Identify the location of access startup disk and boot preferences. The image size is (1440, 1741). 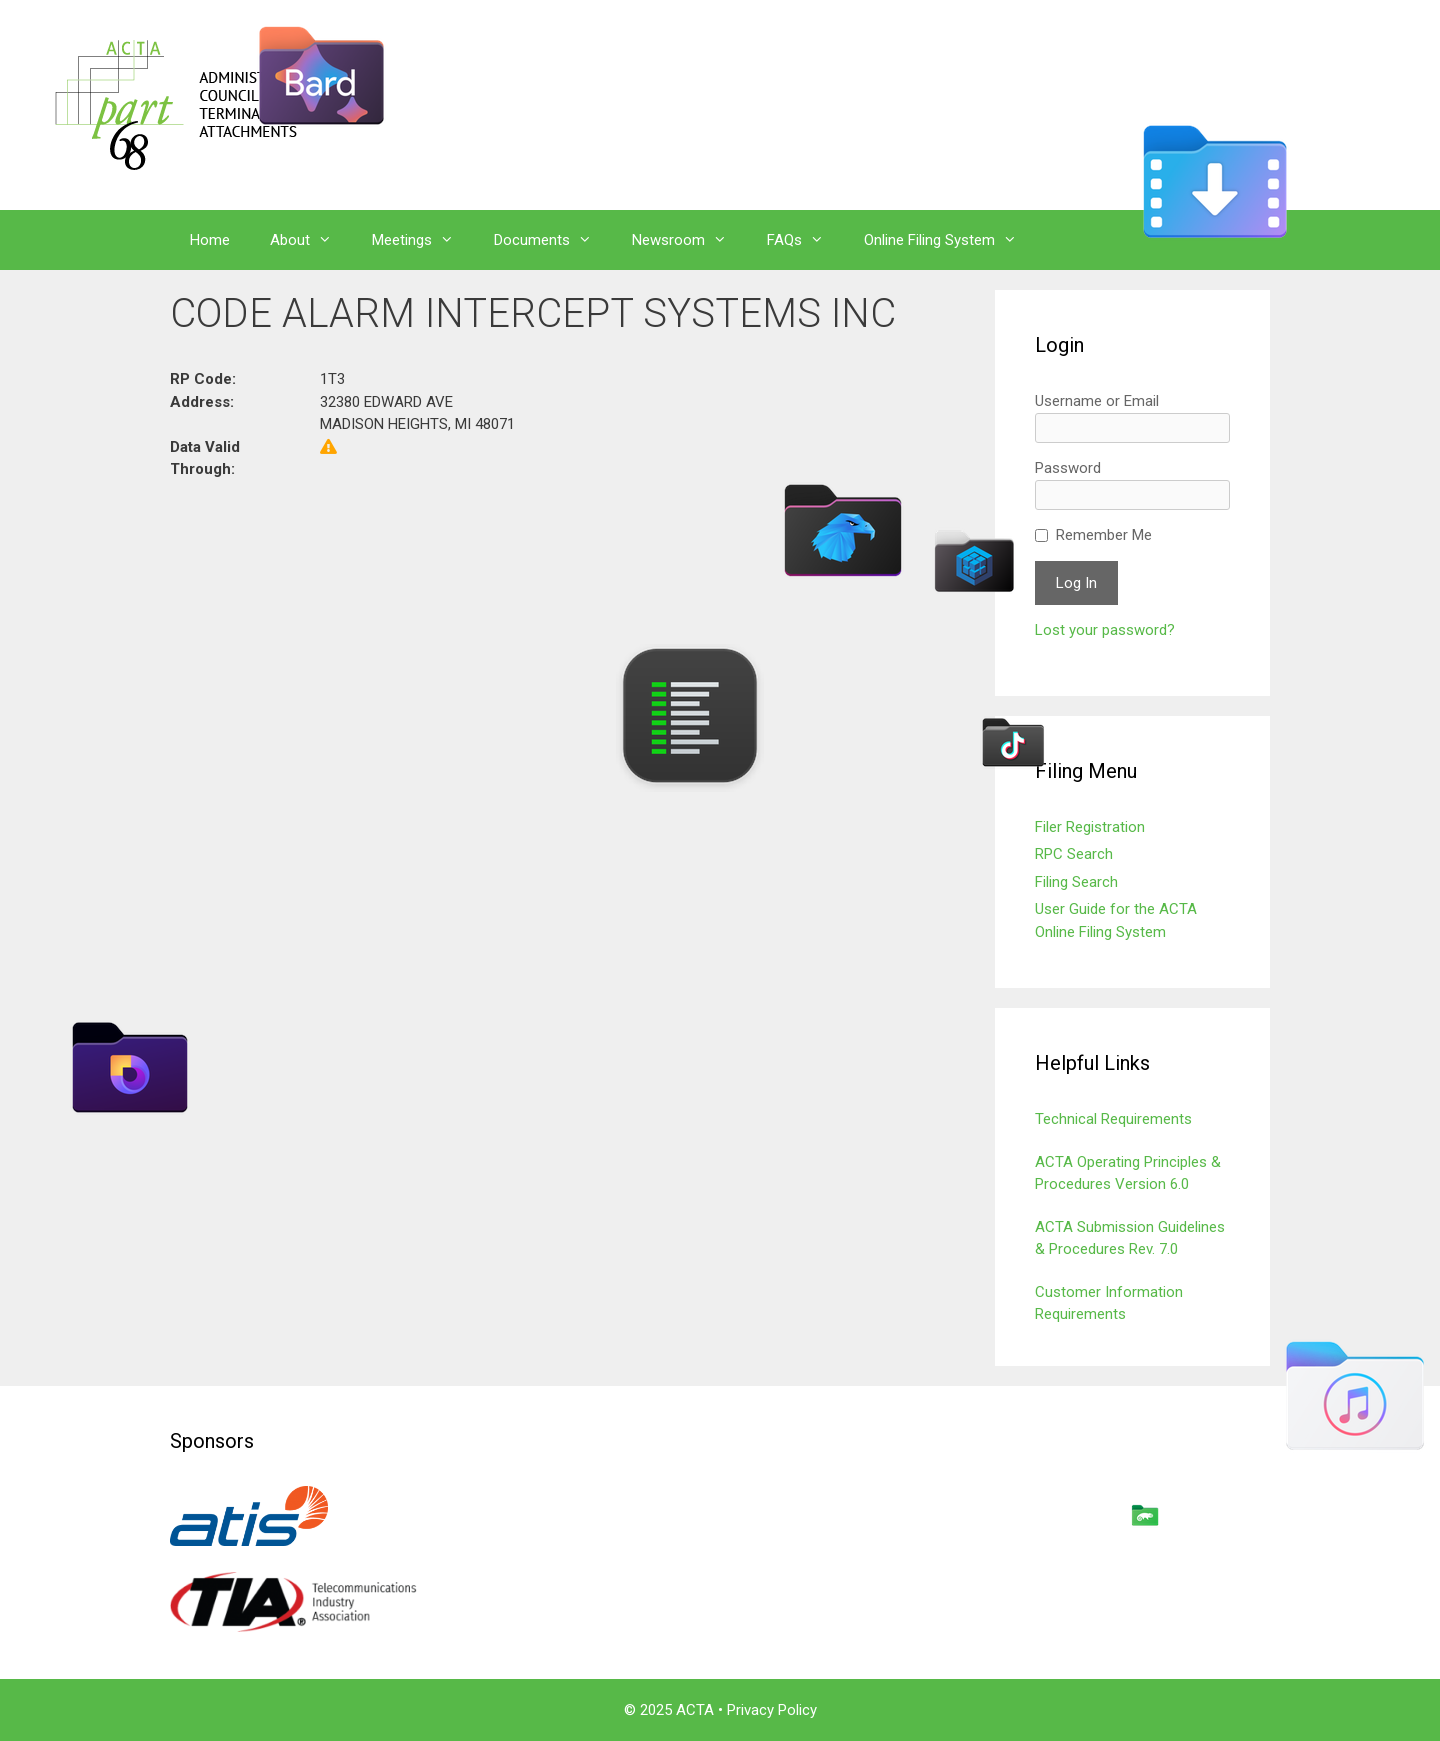
(690, 718).